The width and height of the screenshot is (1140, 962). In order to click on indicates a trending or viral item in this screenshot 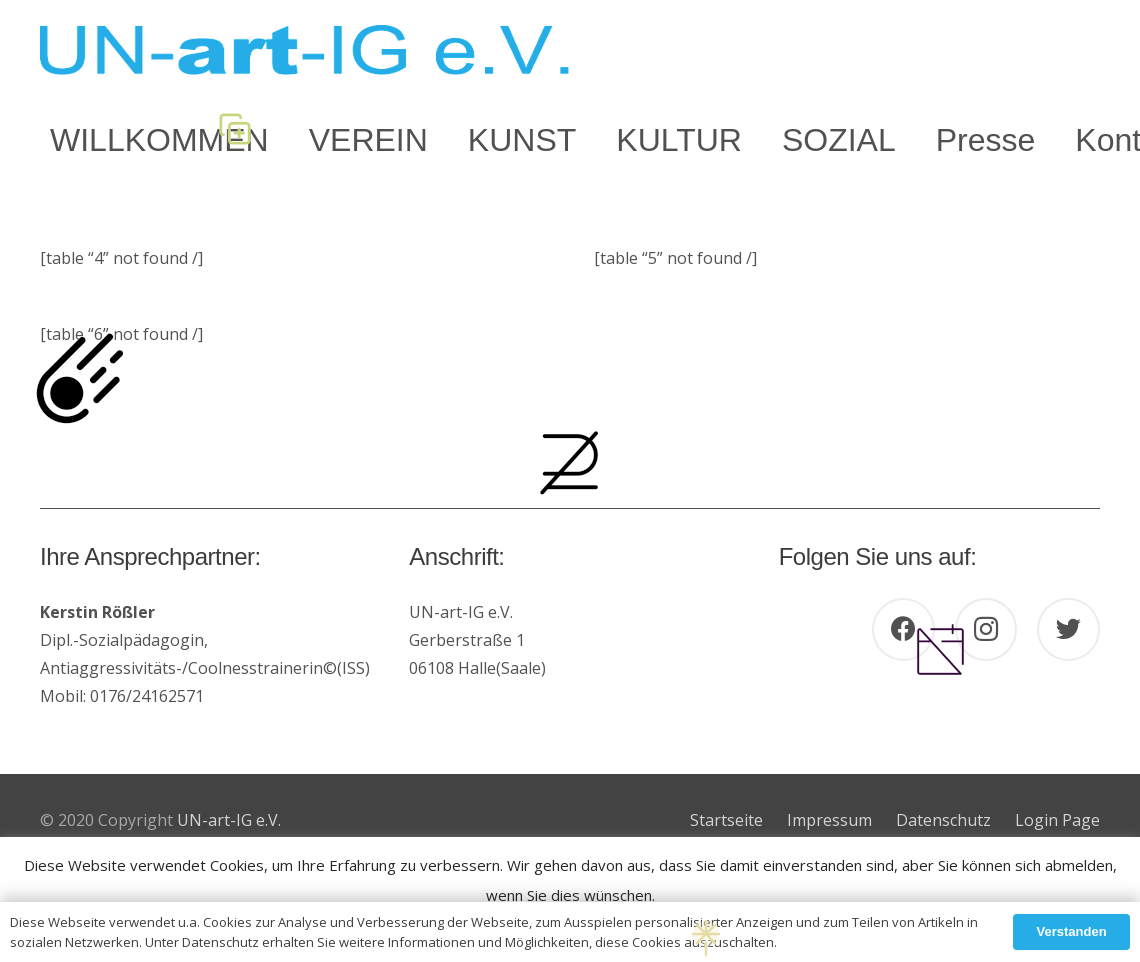, I will do `click(80, 380)`.